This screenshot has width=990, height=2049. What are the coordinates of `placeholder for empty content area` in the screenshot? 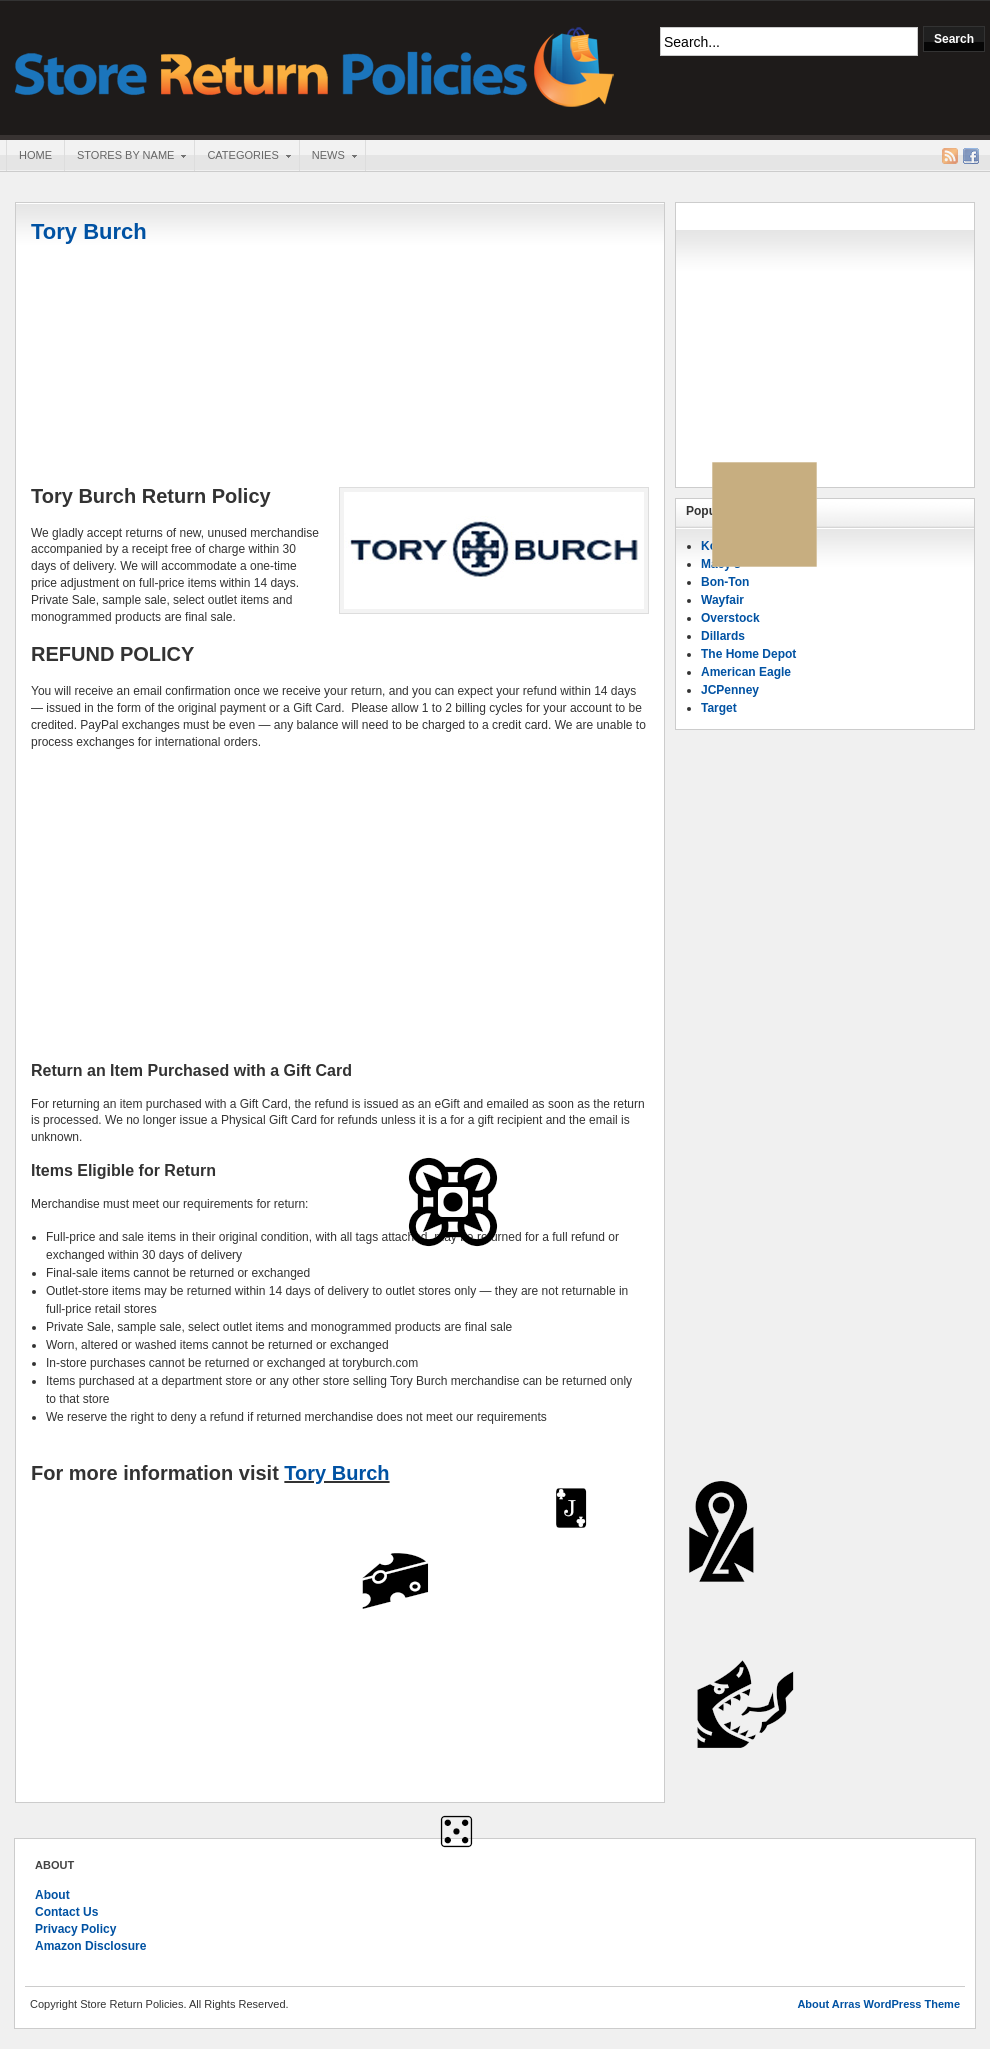 It's located at (764, 514).